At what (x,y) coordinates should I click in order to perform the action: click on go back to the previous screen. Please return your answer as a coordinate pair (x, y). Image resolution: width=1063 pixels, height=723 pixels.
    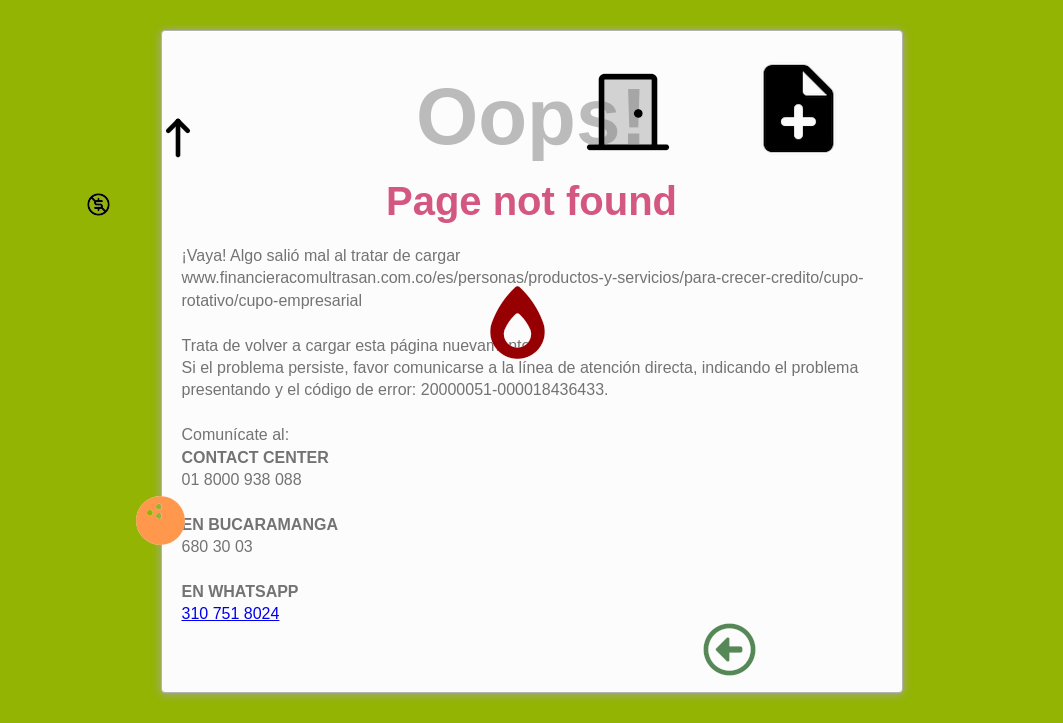
    Looking at the image, I should click on (729, 649).